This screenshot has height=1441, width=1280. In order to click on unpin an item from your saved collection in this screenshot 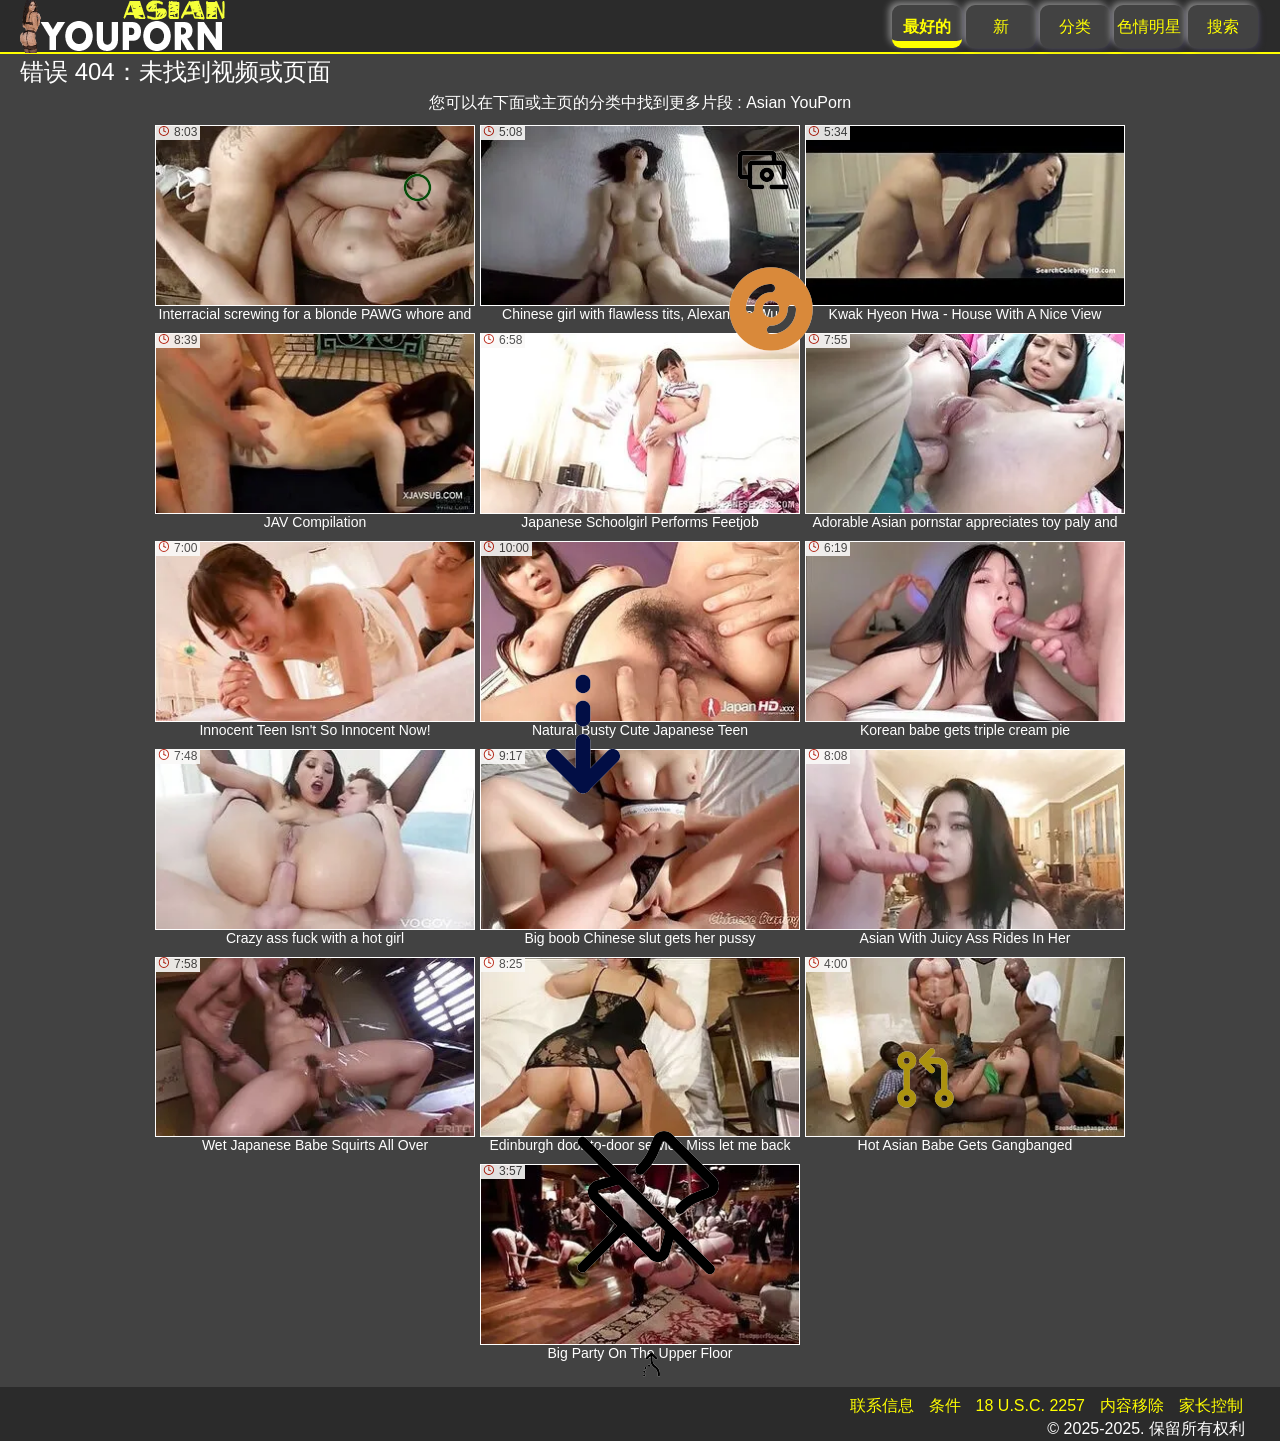, I will do `click(644, 1205)`.